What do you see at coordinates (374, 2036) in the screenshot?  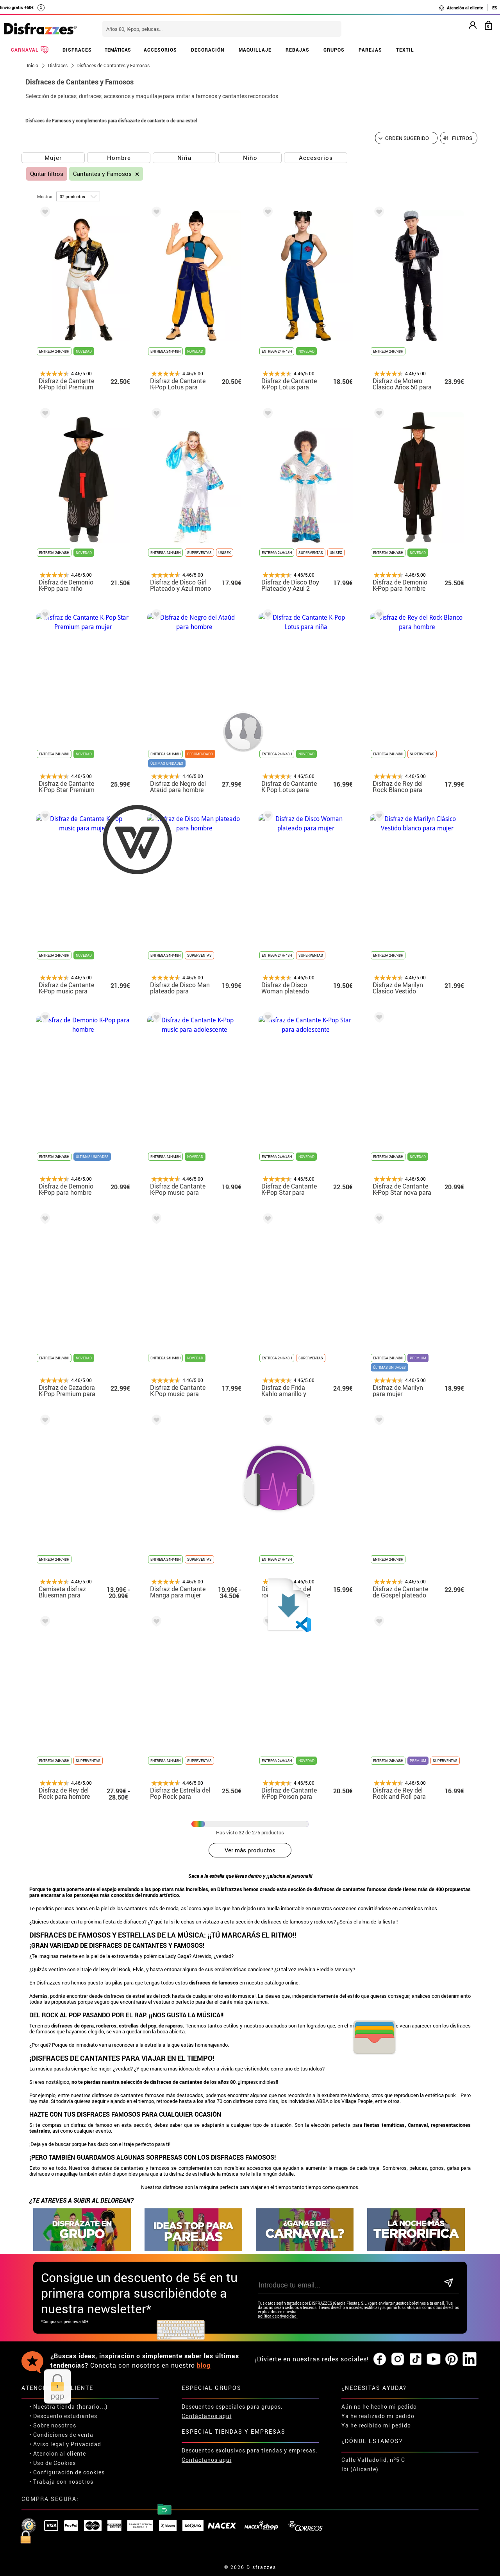 I see `access wallet settings and preferences` at bounding box center [374, 2036].